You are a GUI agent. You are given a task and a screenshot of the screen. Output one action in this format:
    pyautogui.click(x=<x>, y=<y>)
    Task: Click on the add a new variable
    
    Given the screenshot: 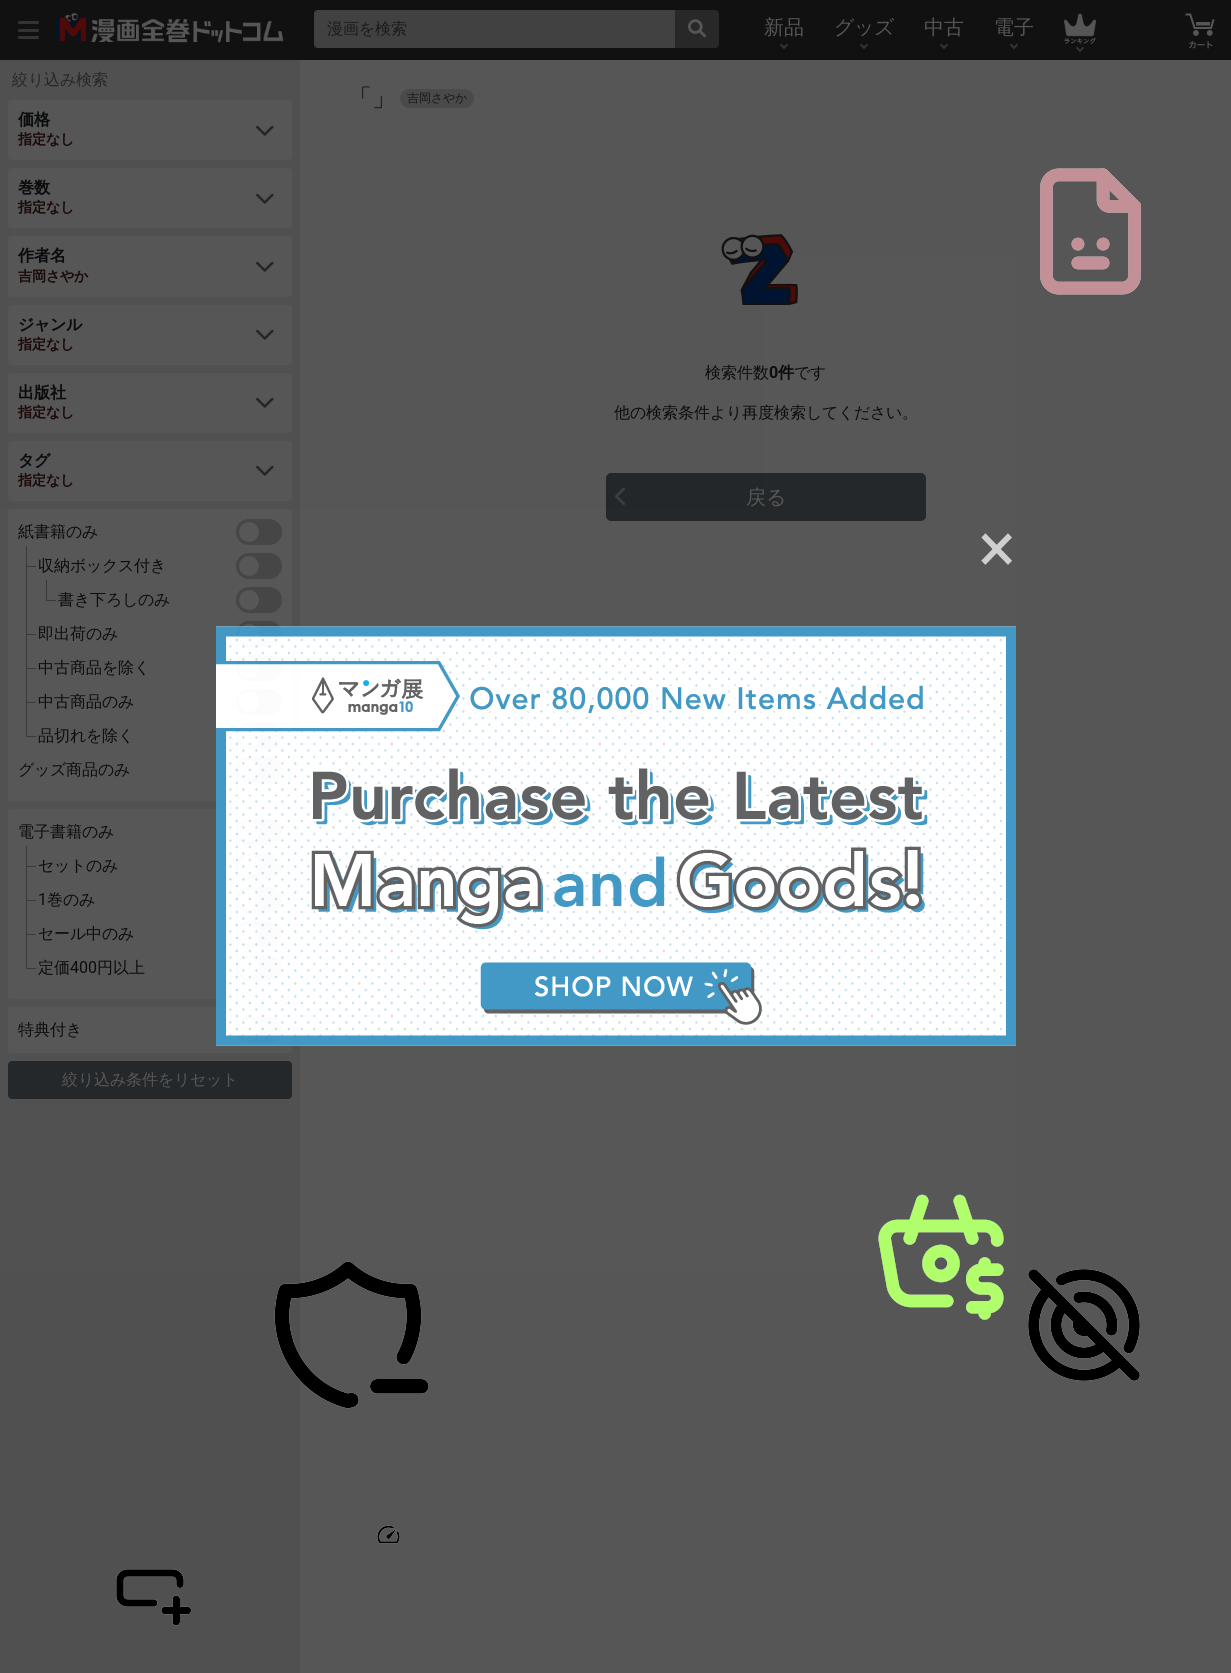 What is the action you would take?
    pyautogui.click(x=150, y=1588)
    